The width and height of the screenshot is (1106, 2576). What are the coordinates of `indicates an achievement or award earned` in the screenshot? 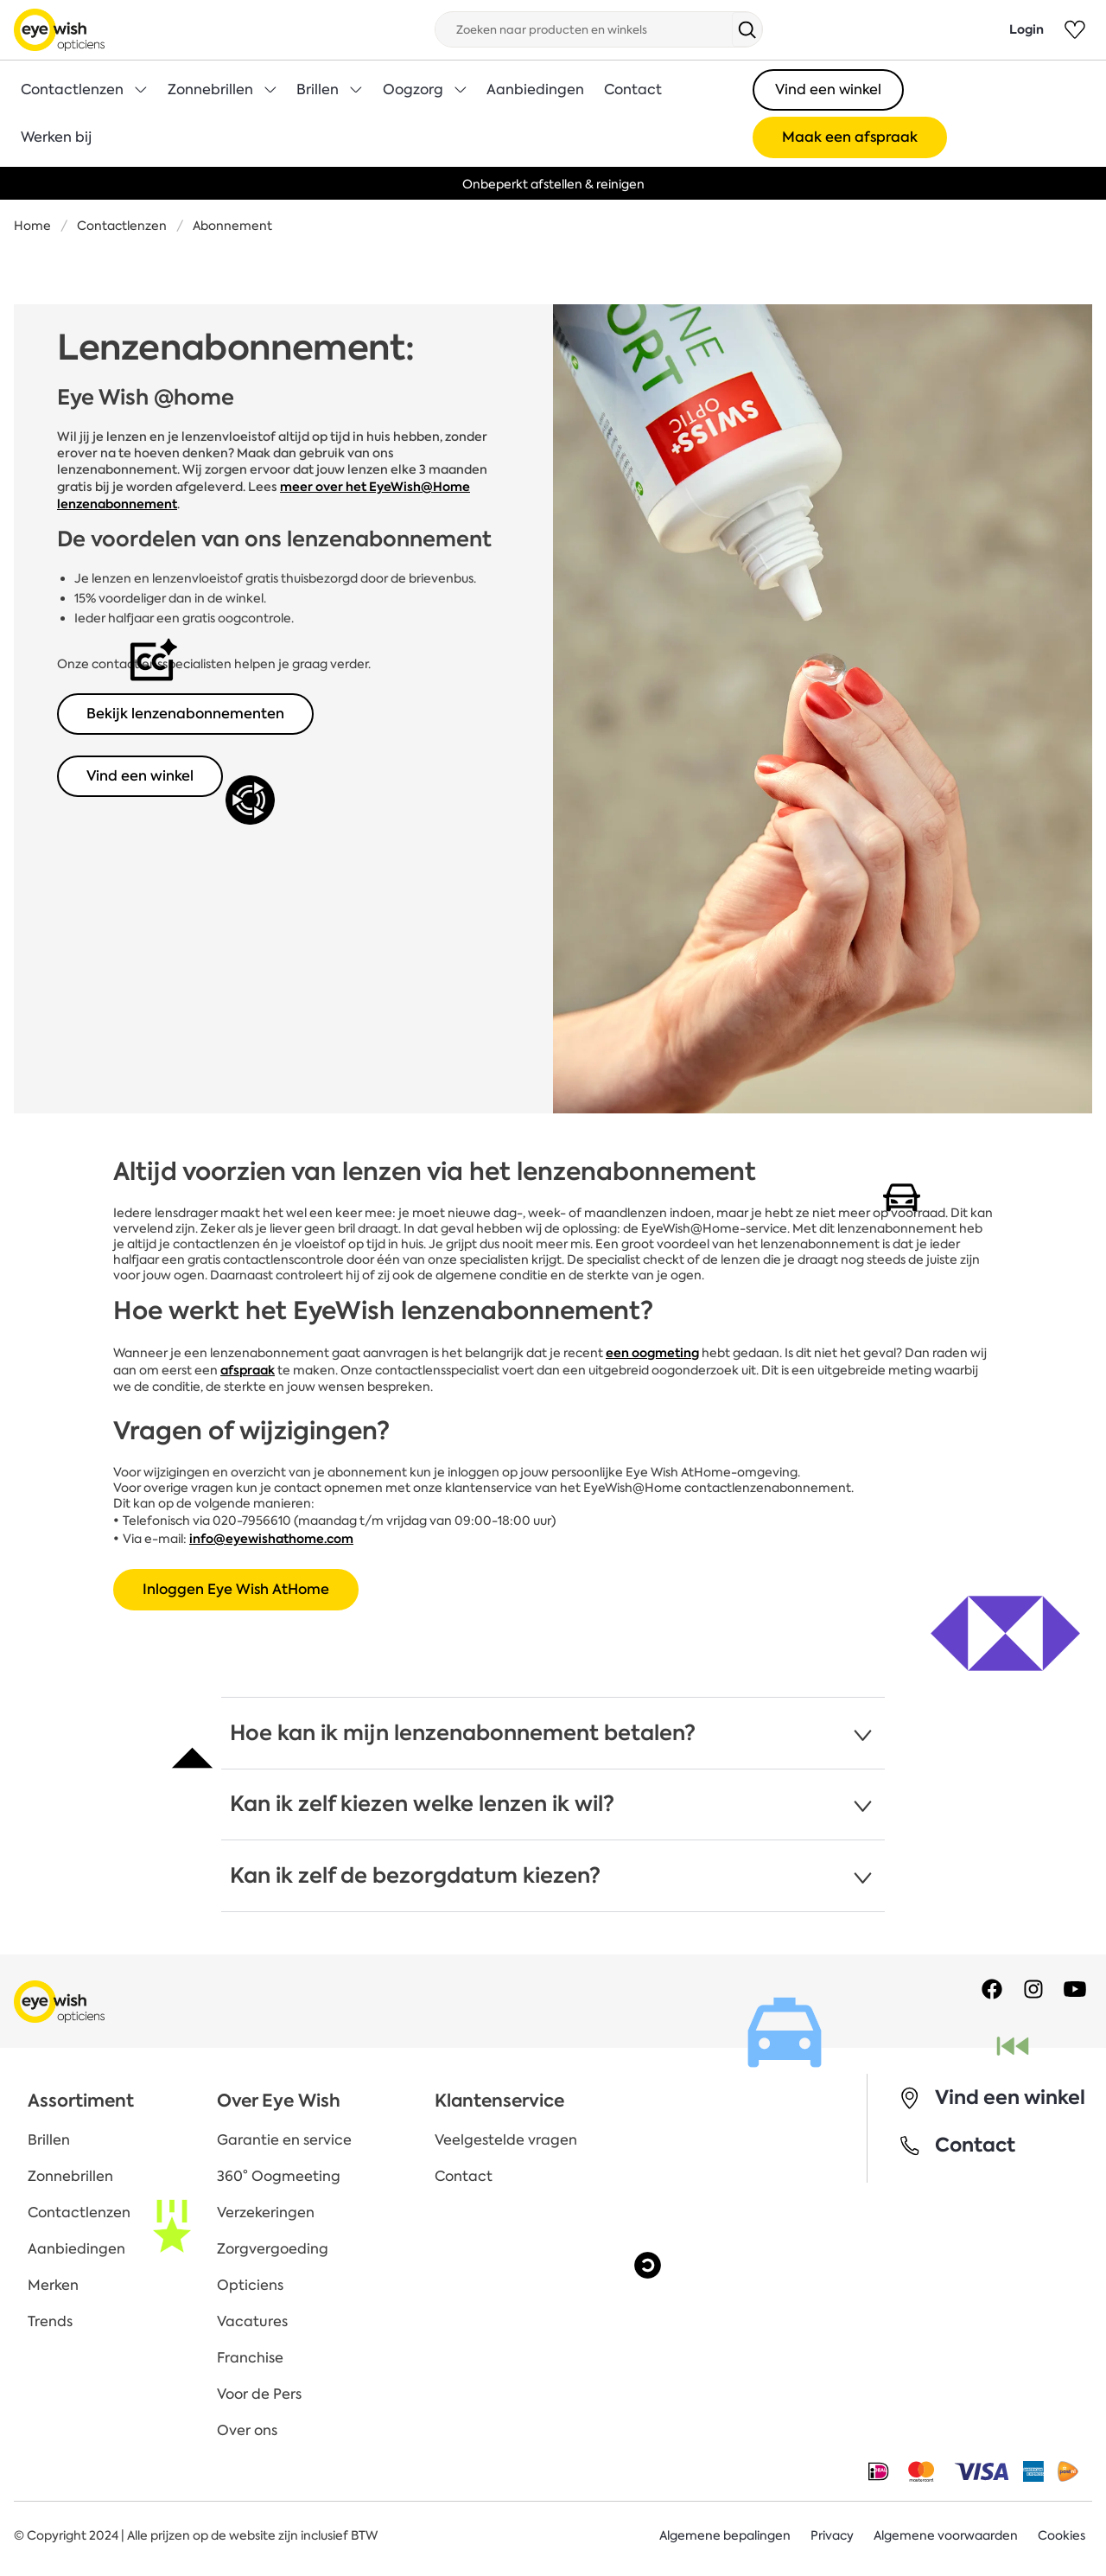 It's located at (172, 2225).